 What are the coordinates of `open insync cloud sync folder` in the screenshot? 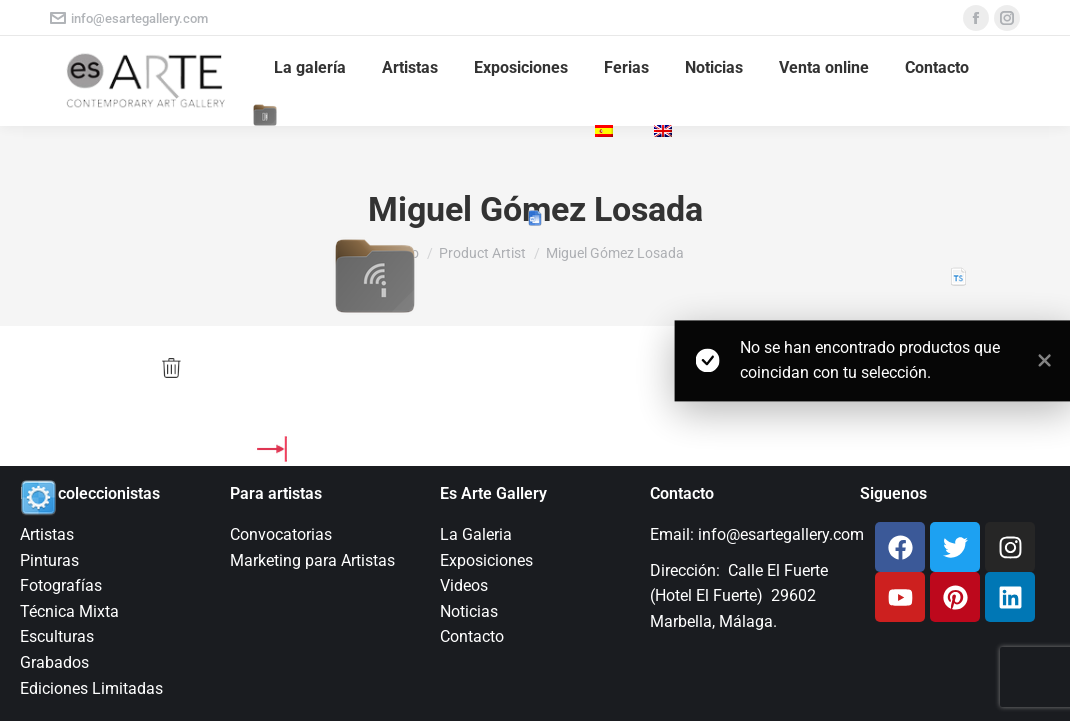 It's located at (375, 276).